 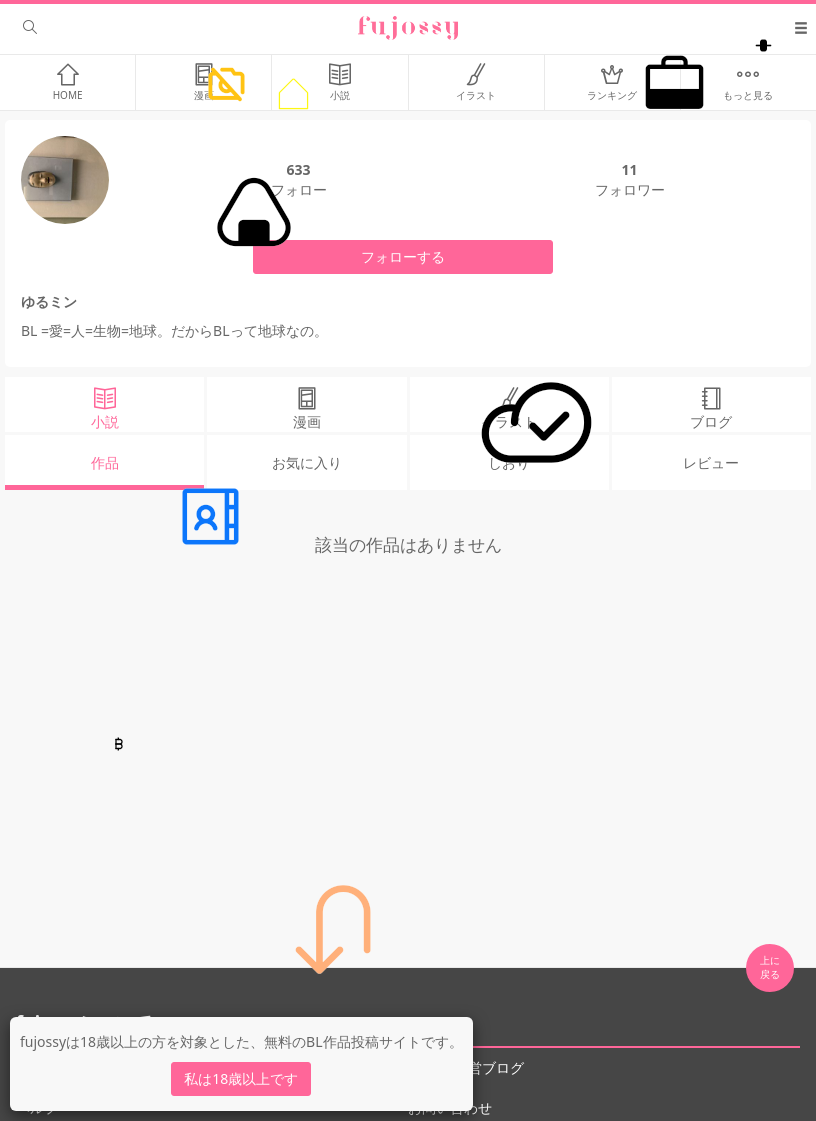 I want to click on file successfully uploaded to cloud storage, so click(x=536, y=422).